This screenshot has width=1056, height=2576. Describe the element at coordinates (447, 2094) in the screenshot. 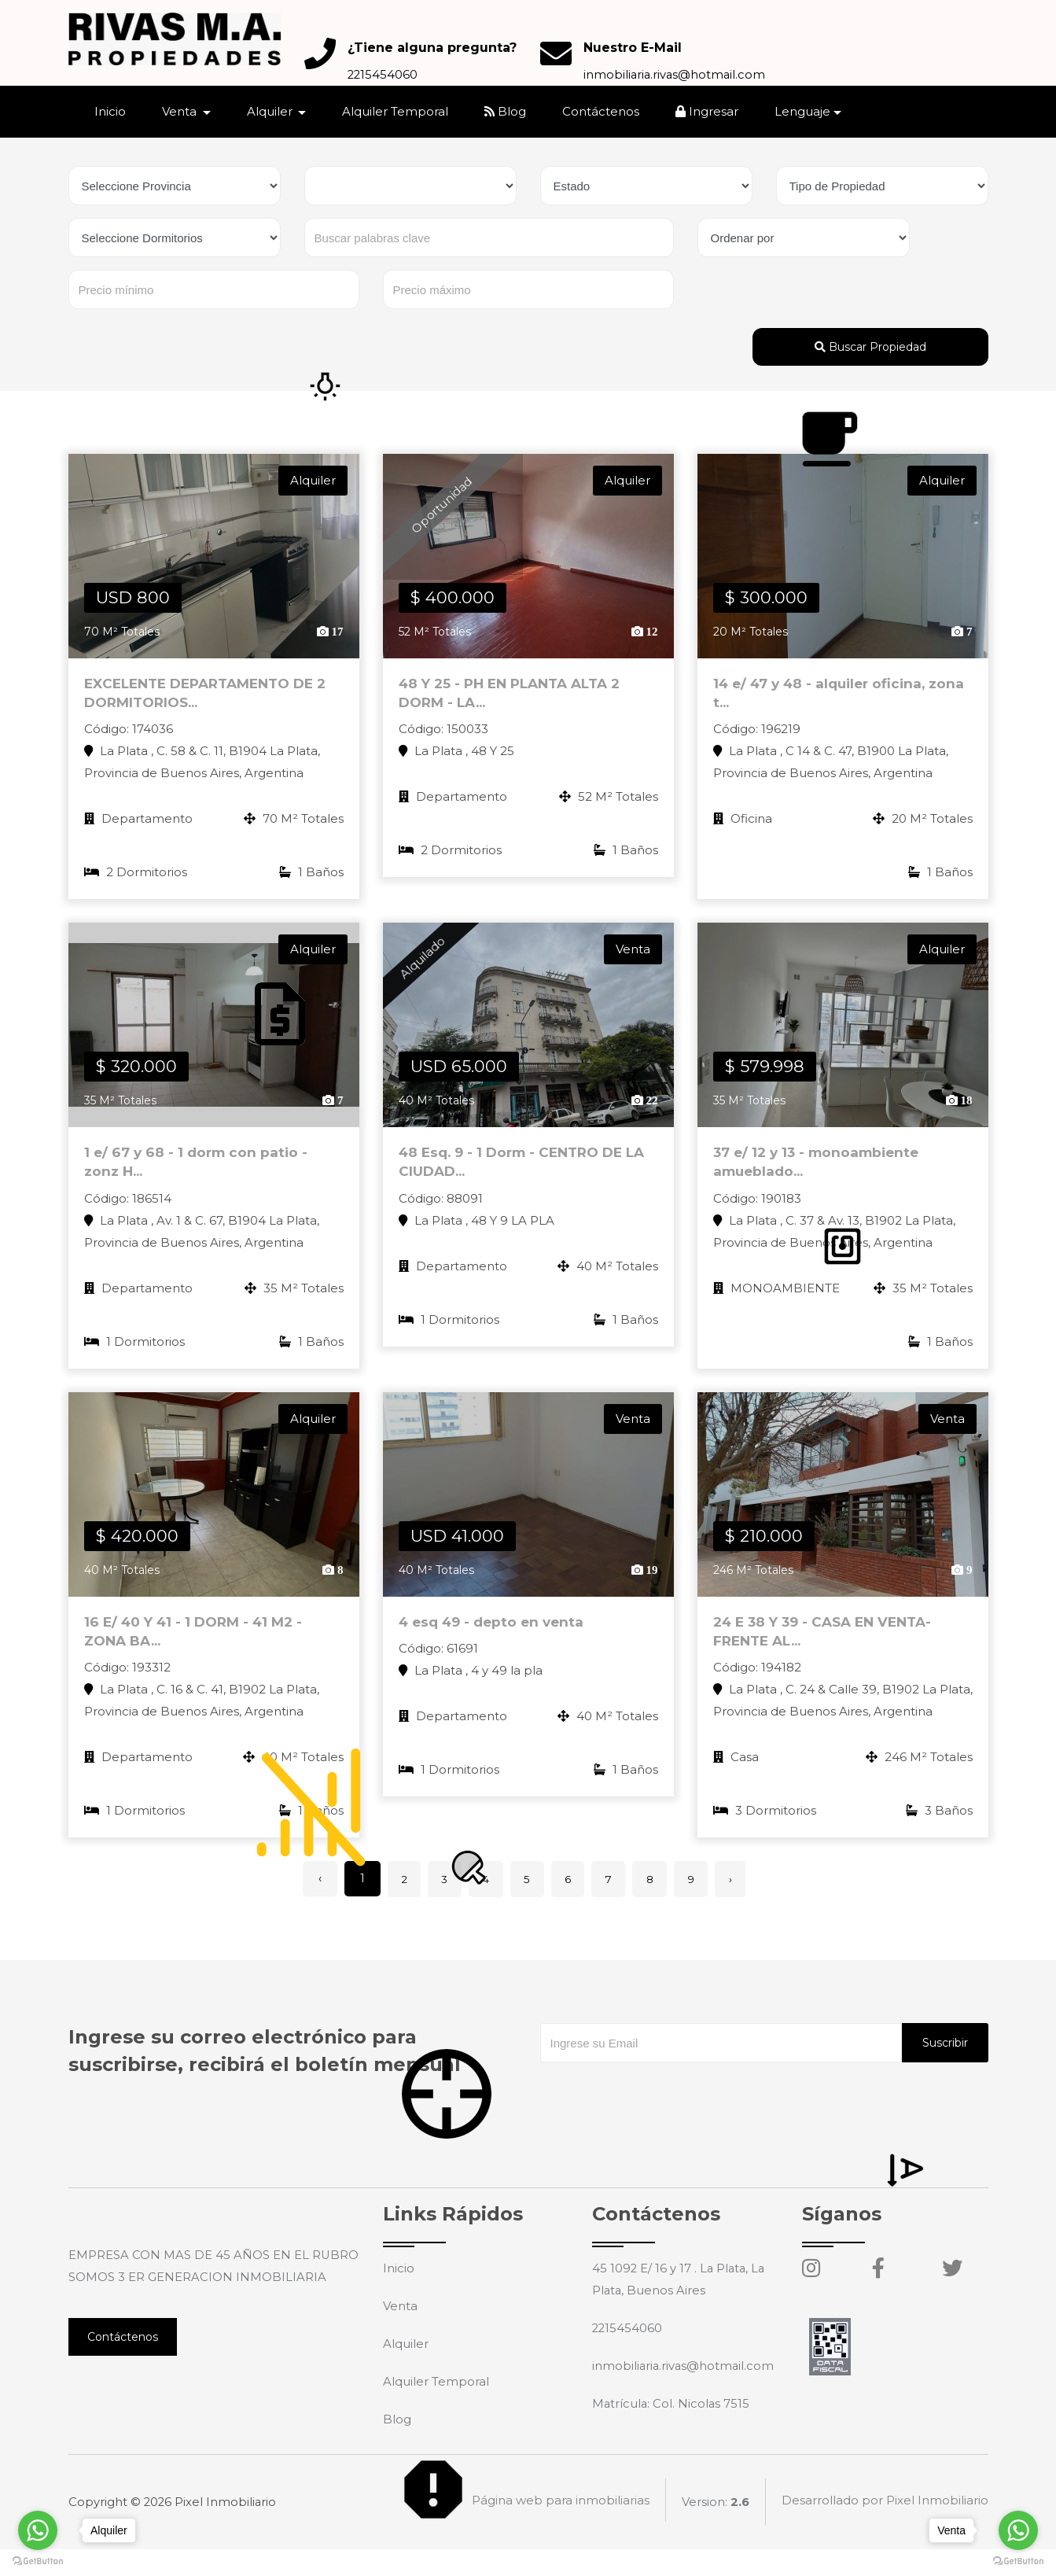

I see `set or view target goals` at that location.